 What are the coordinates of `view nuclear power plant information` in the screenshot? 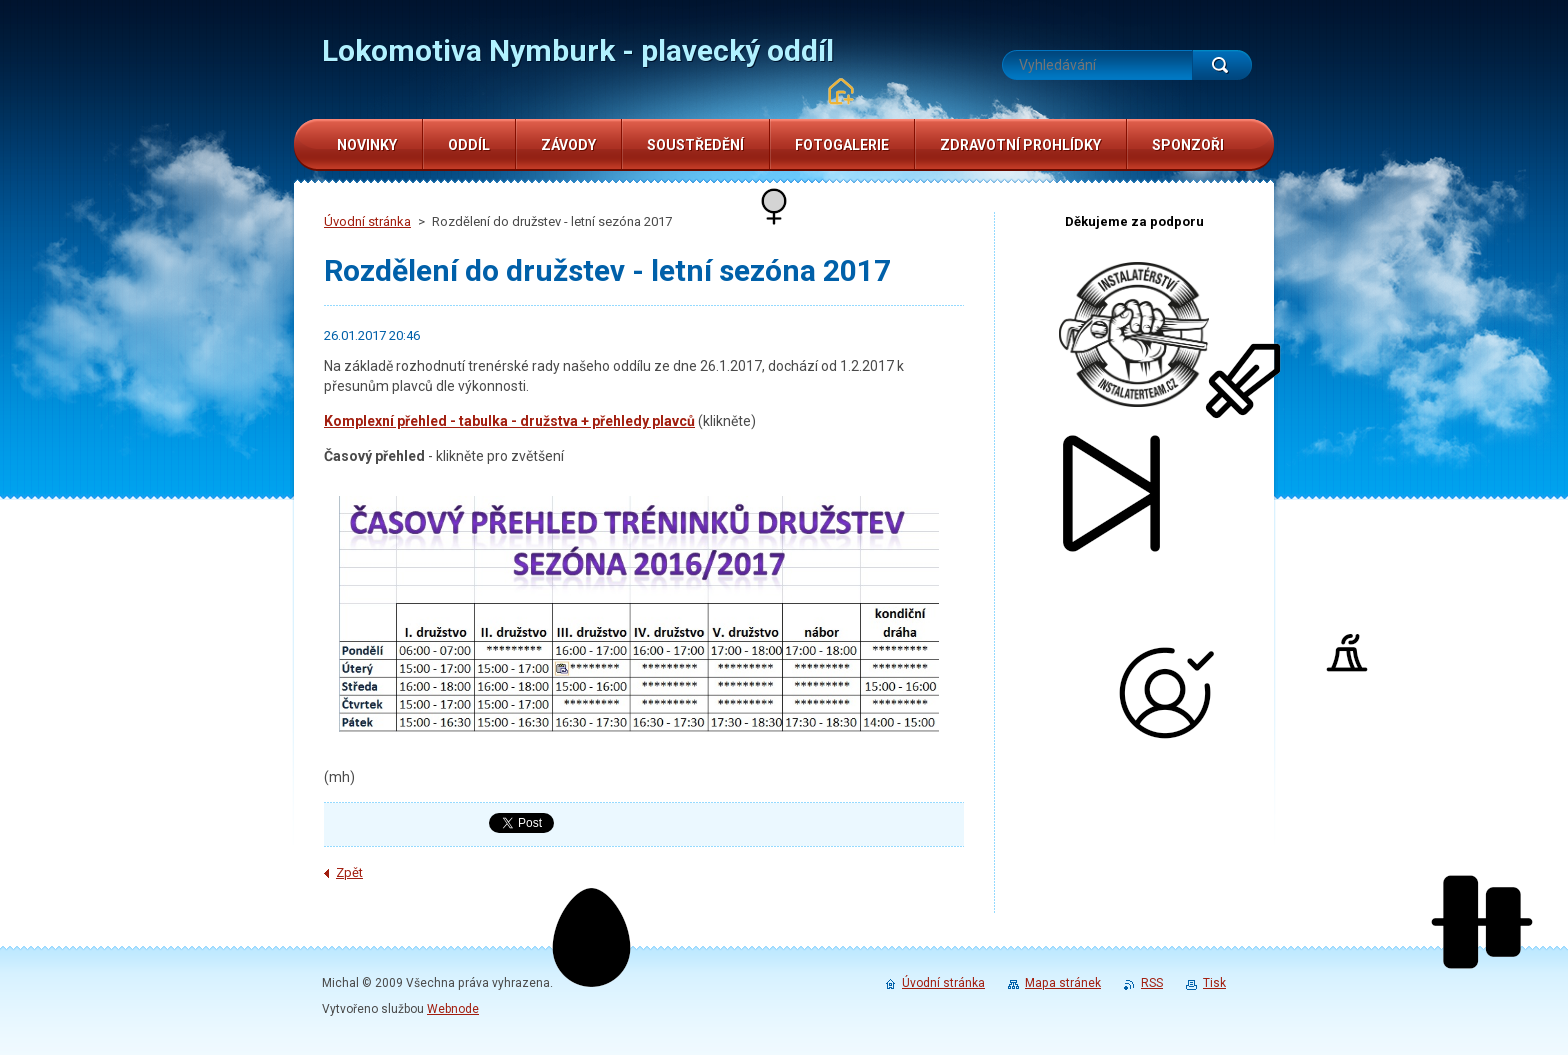 It's located at (1347, 655).